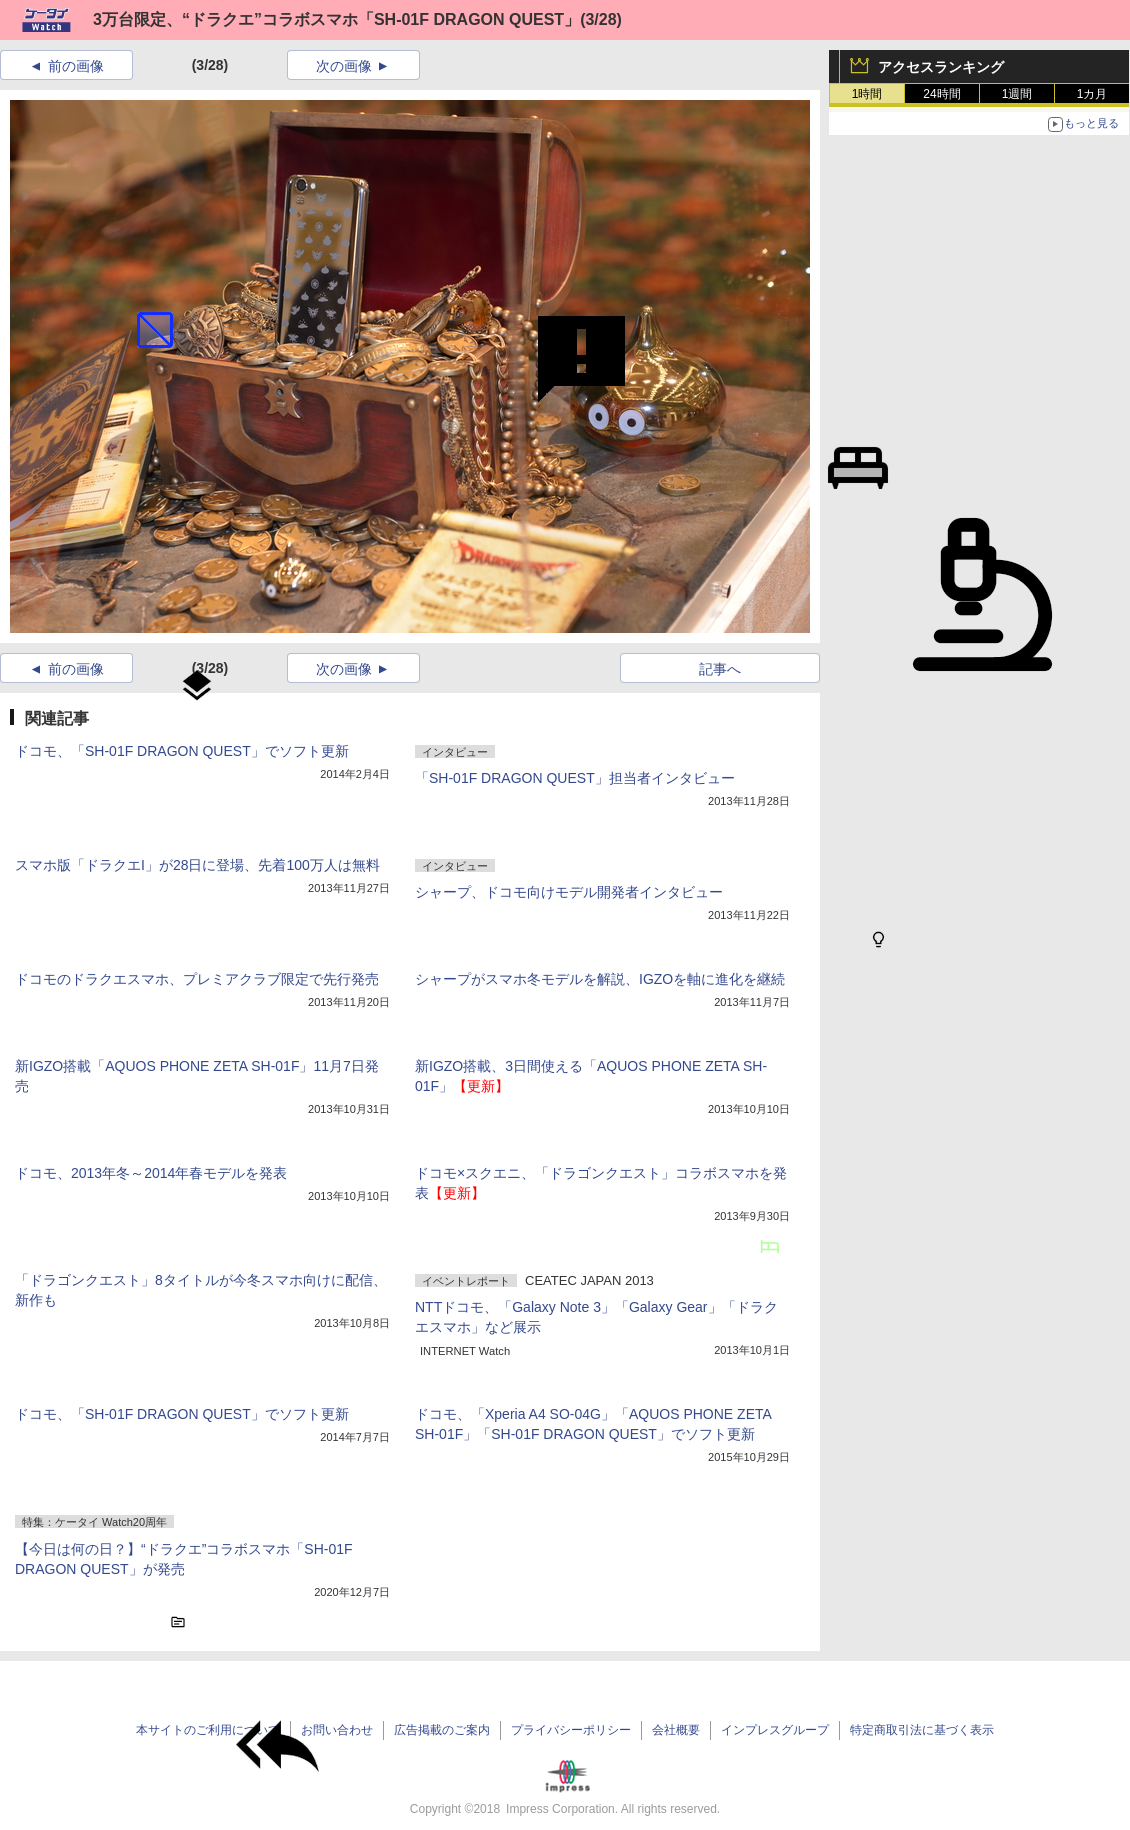 This screenshot has height=1830, width=1130. I want to click on view tips or suggestions, so click(878, 939).